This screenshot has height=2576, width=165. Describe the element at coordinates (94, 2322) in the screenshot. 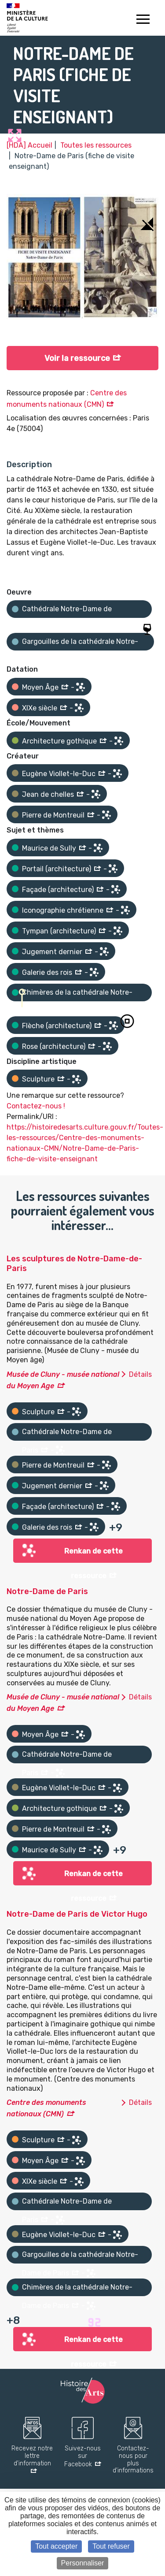

I see `displays the number 92 as a badge or counter` at that location.